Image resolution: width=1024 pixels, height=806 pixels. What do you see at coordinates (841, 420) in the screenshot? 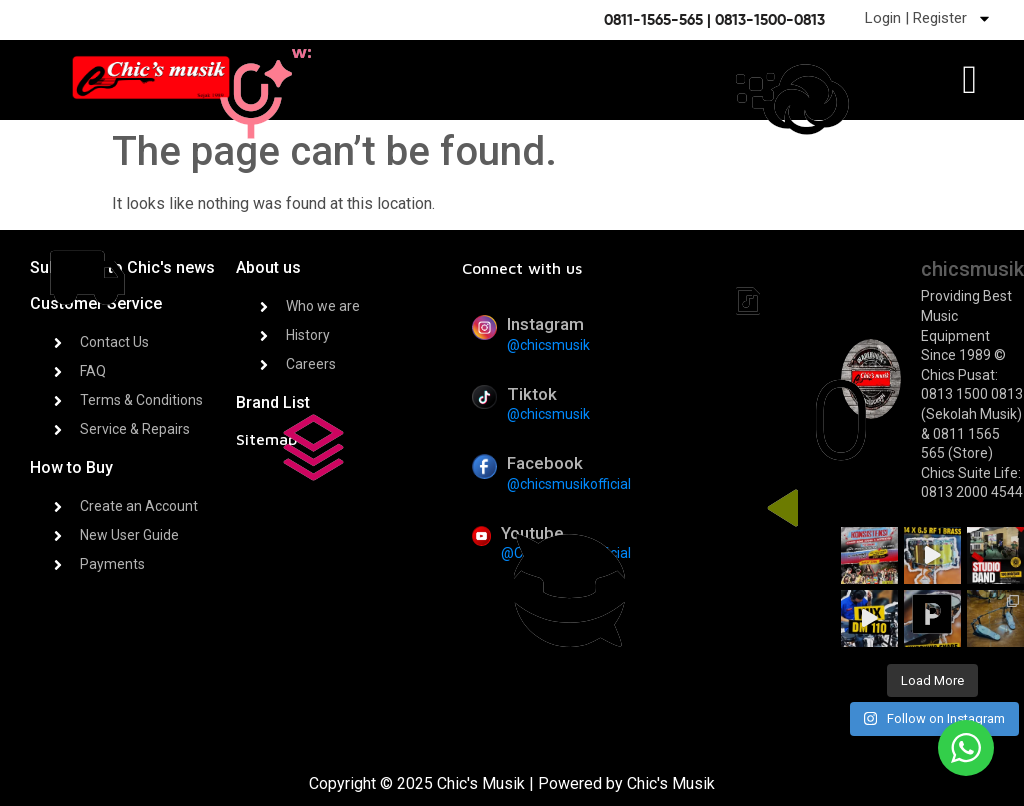
I see `indicates zero items or empty count` at bounding box center [841, 420].